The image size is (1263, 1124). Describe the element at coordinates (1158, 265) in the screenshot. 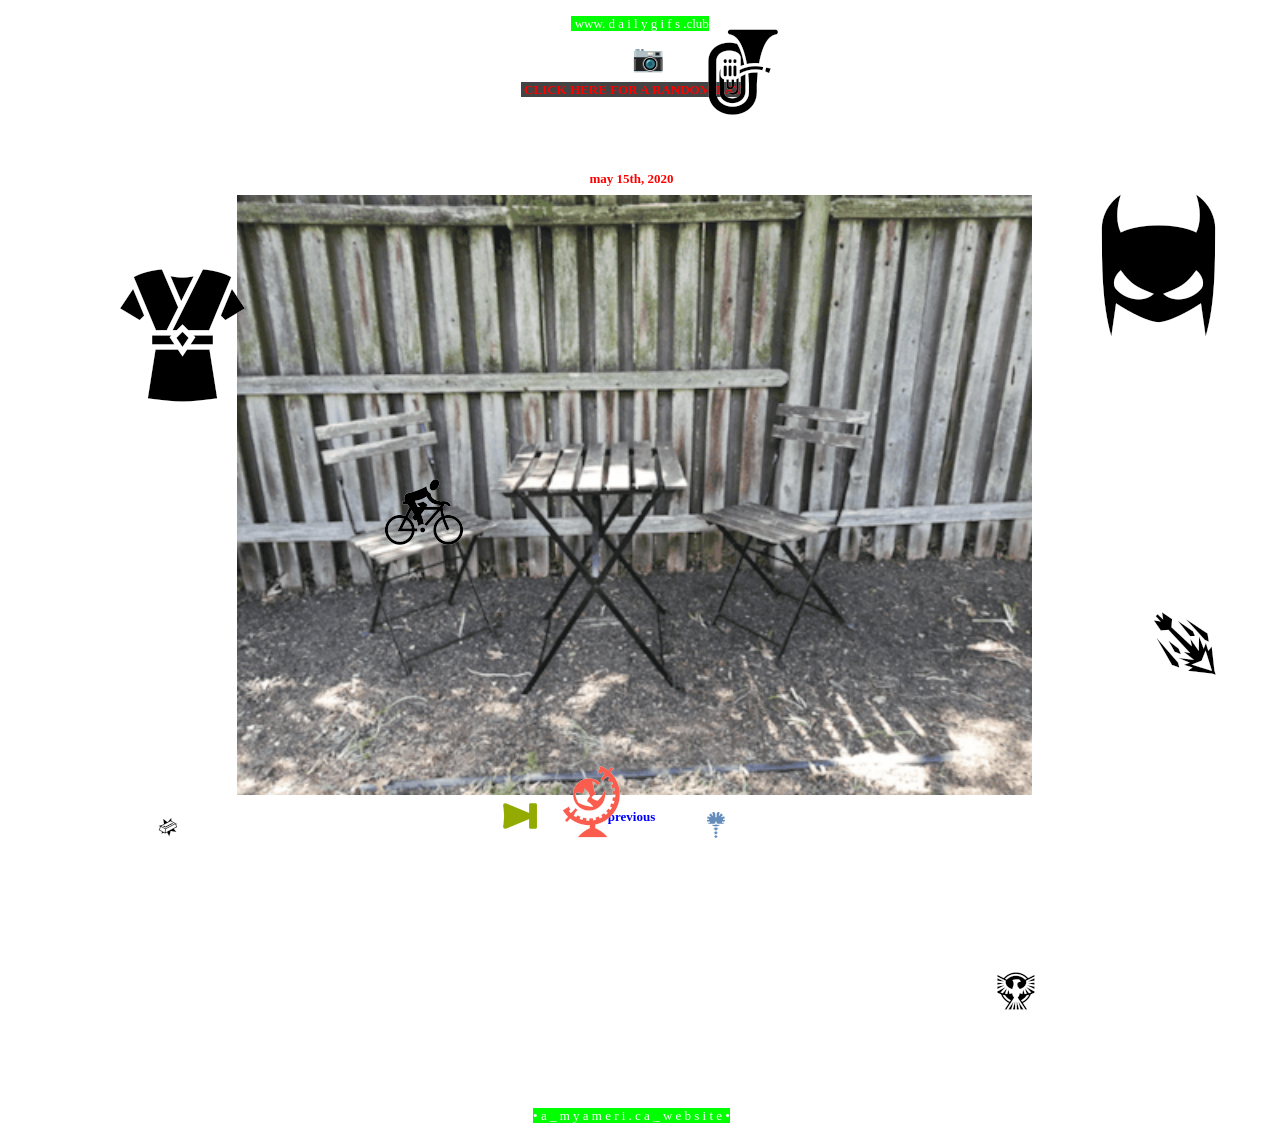

I see `select batman or superhero character` at that location.